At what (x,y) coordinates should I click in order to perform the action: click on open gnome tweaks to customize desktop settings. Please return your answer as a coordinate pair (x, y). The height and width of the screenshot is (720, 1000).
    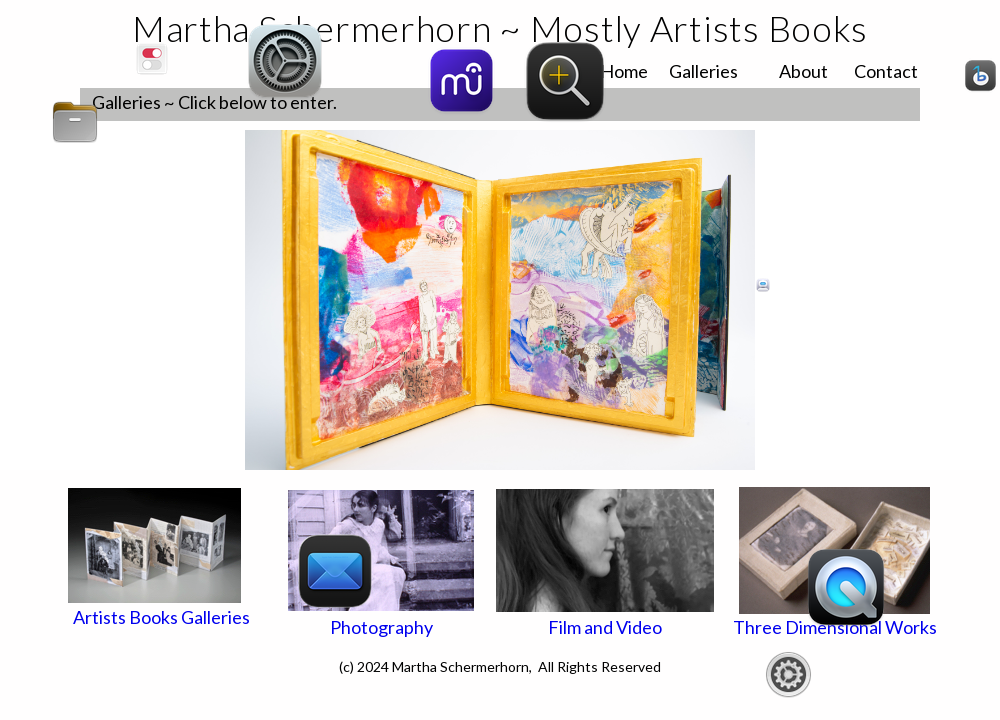
    Looking at the image, I should click on (152, 59).